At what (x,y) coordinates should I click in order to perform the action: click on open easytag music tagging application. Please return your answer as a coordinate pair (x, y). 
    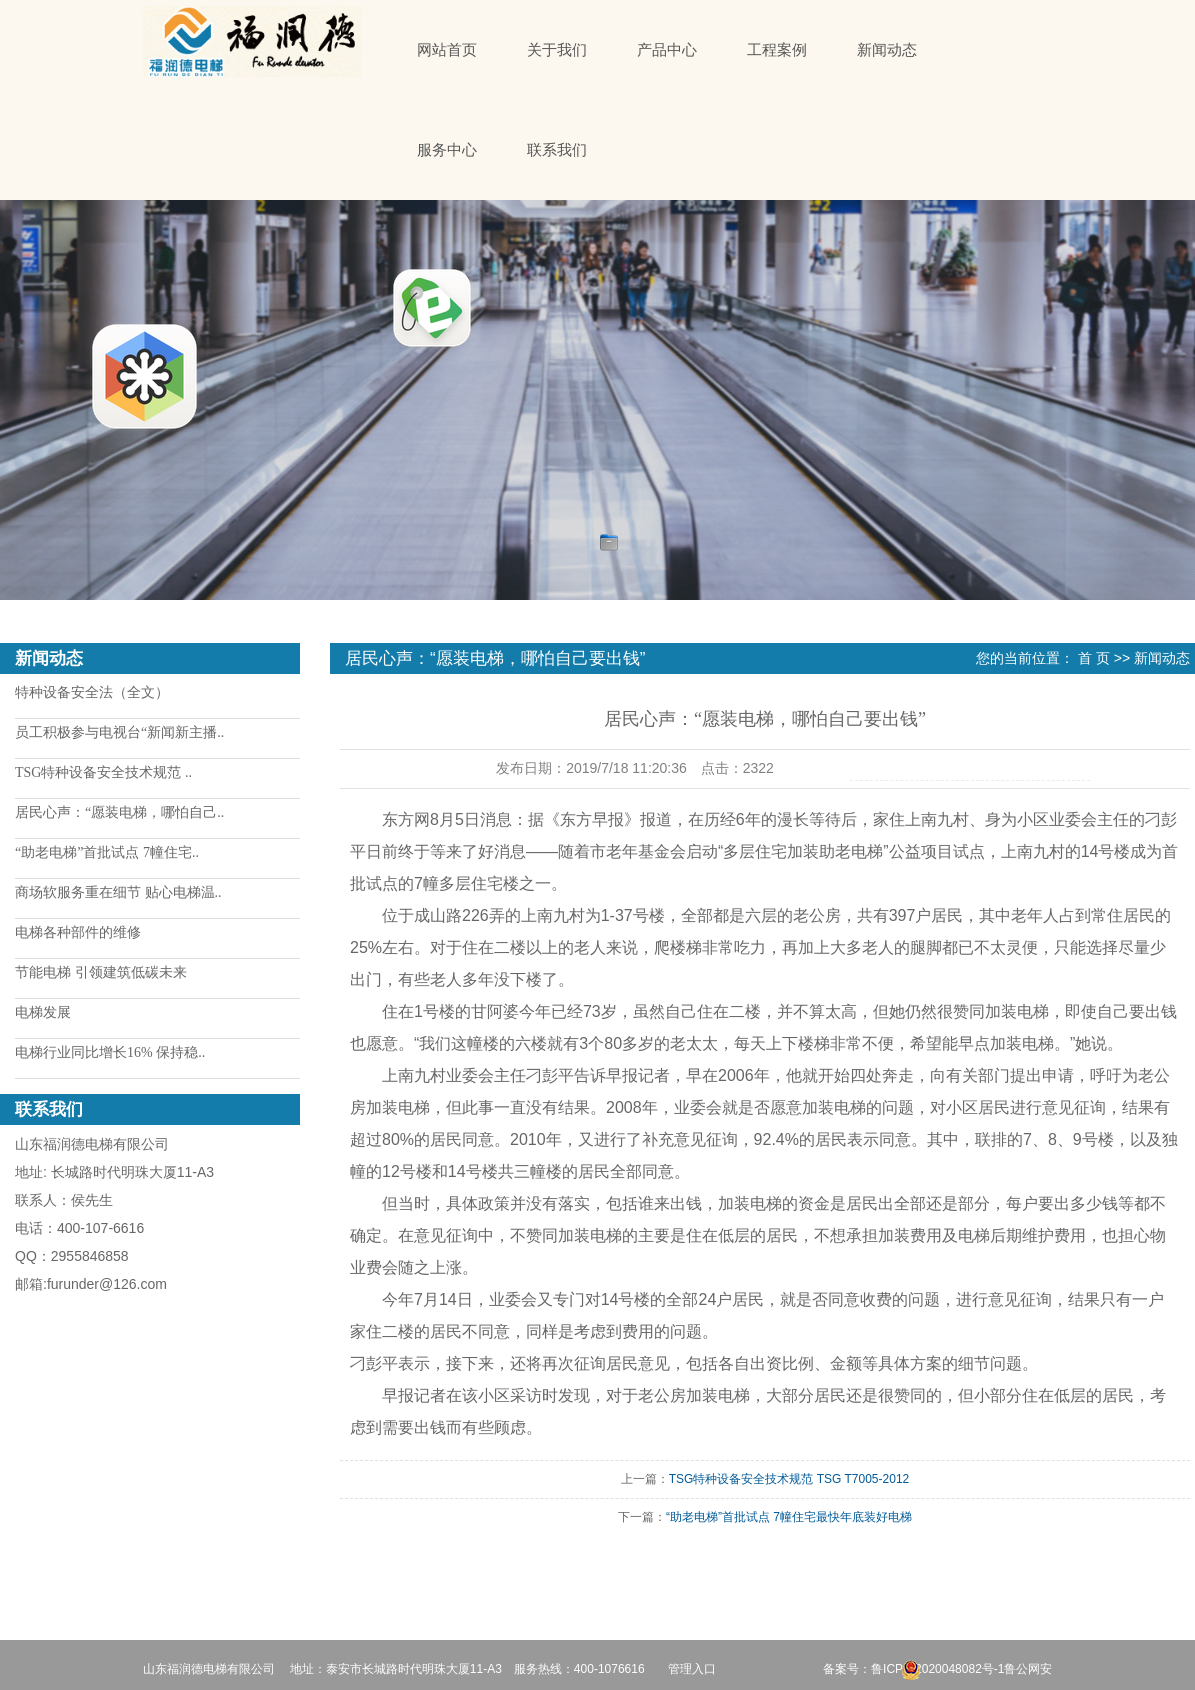
    Looking at the image, I should click on (432, 308).